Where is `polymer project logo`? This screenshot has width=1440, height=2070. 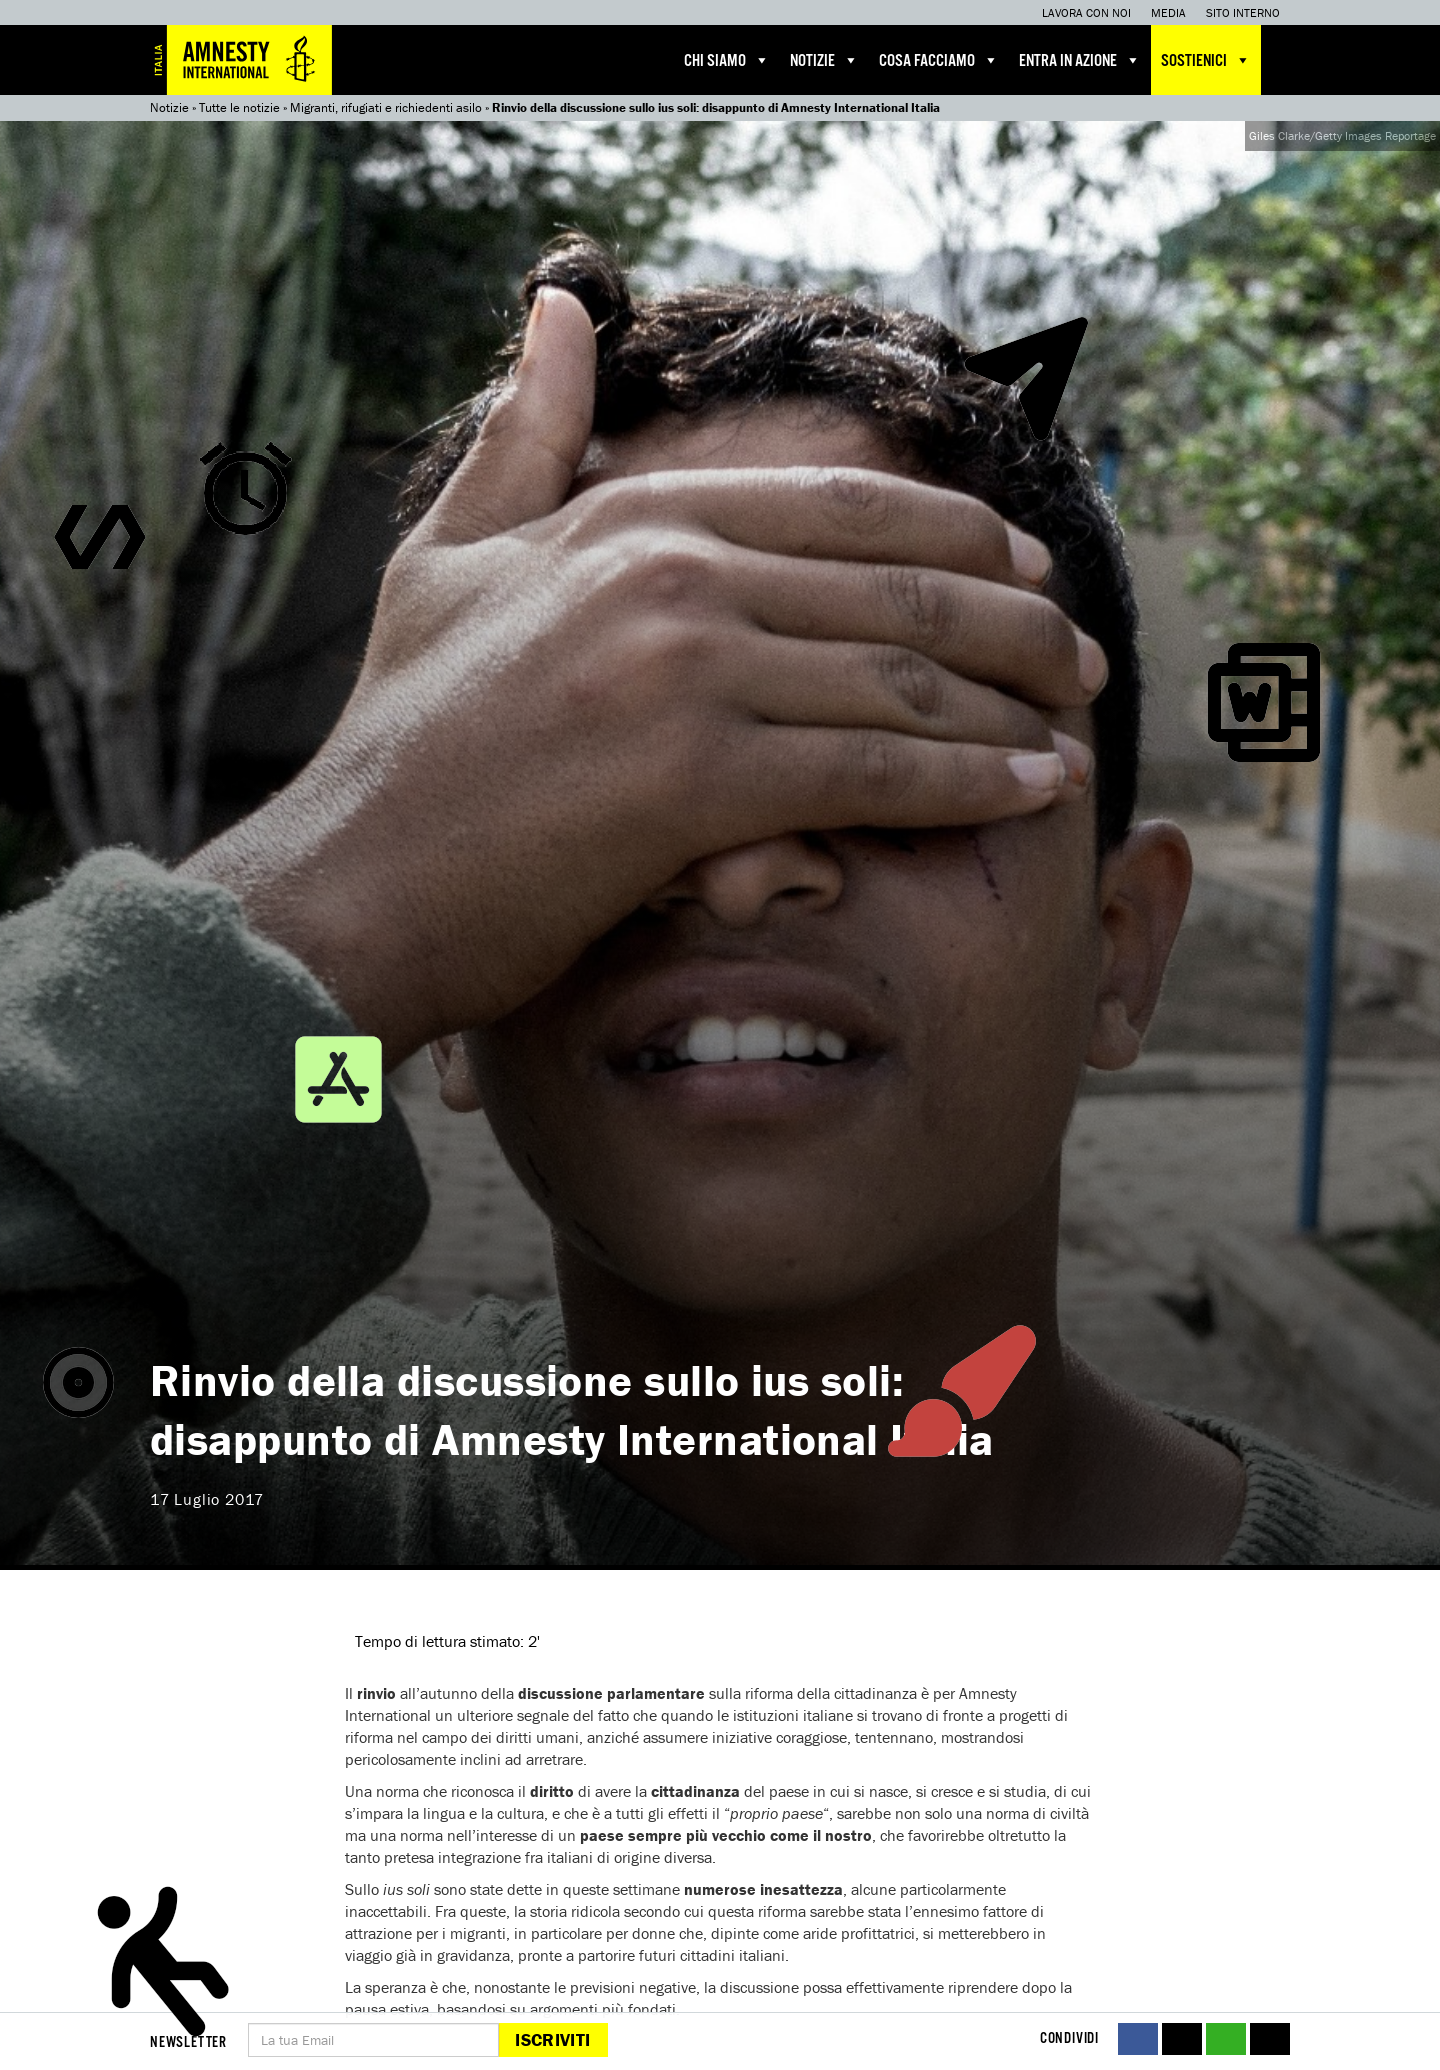 polymer project logo is located at coordinates (100, 537).